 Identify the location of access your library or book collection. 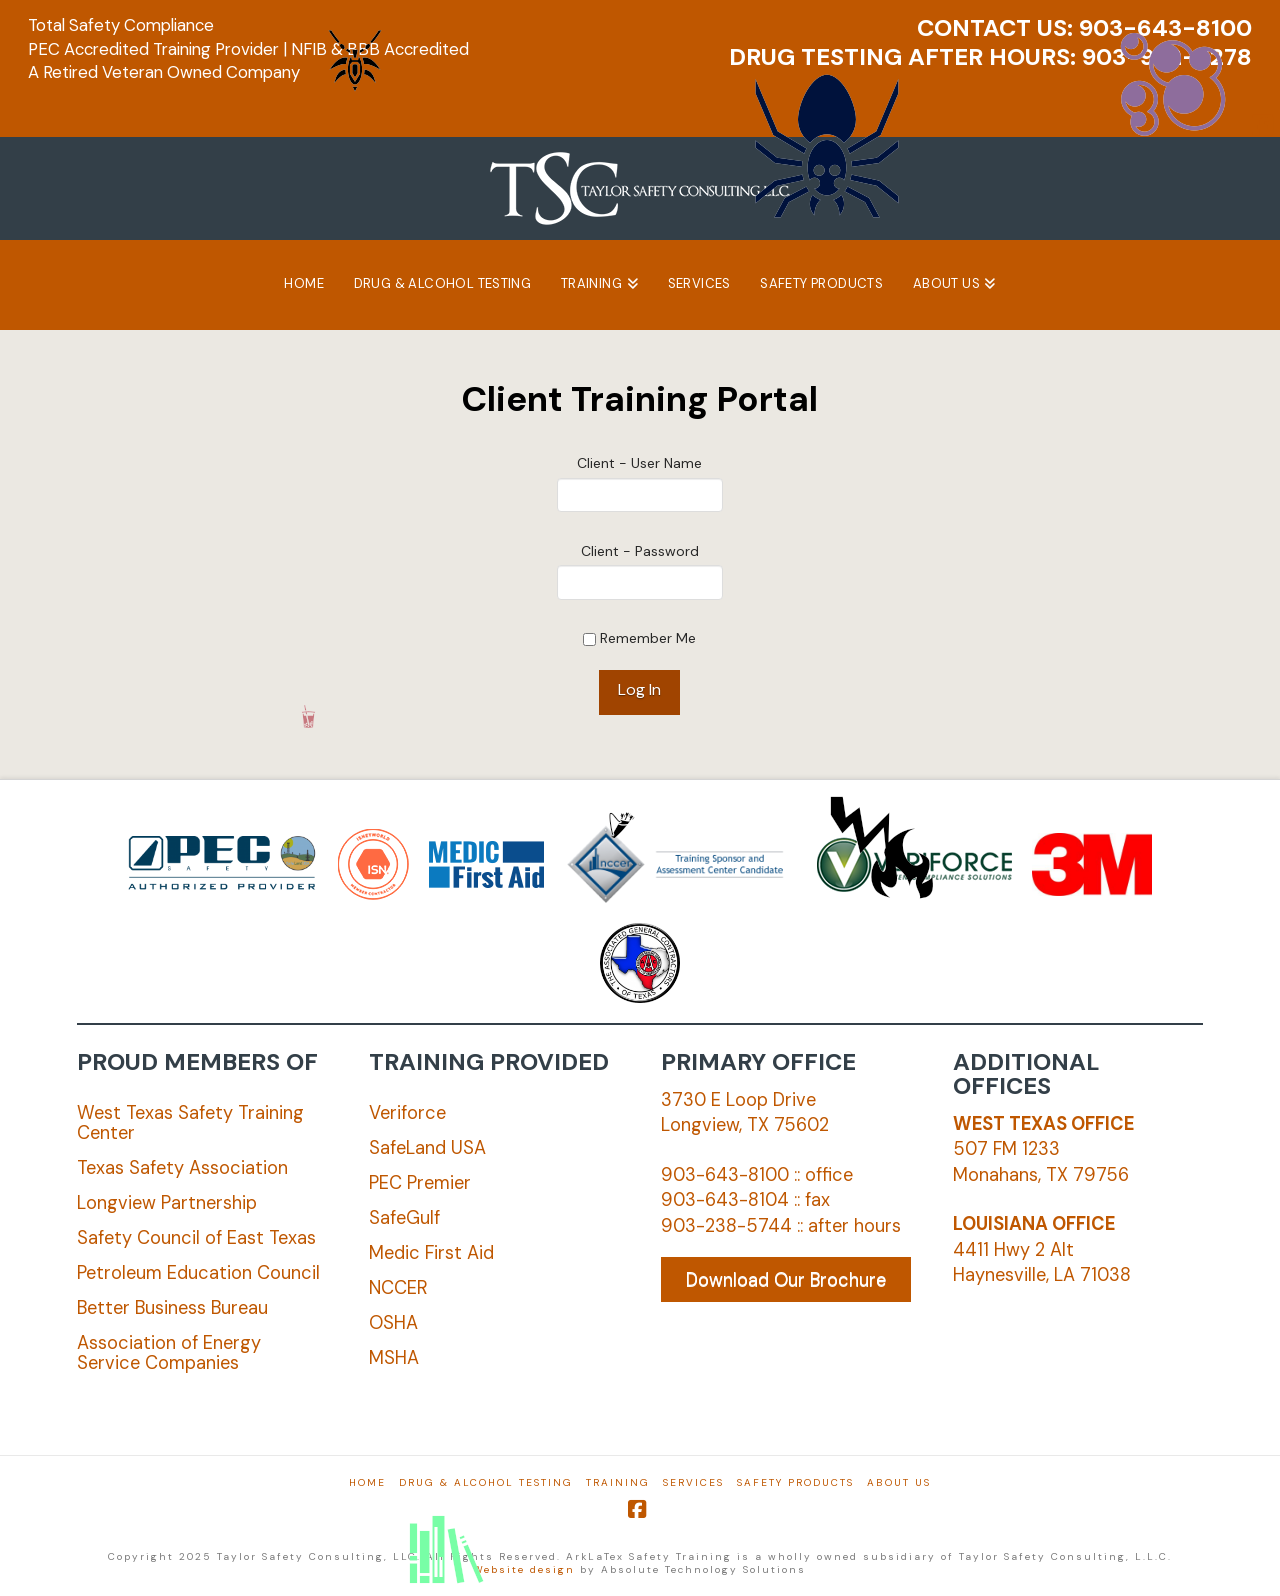
(446, 1547).